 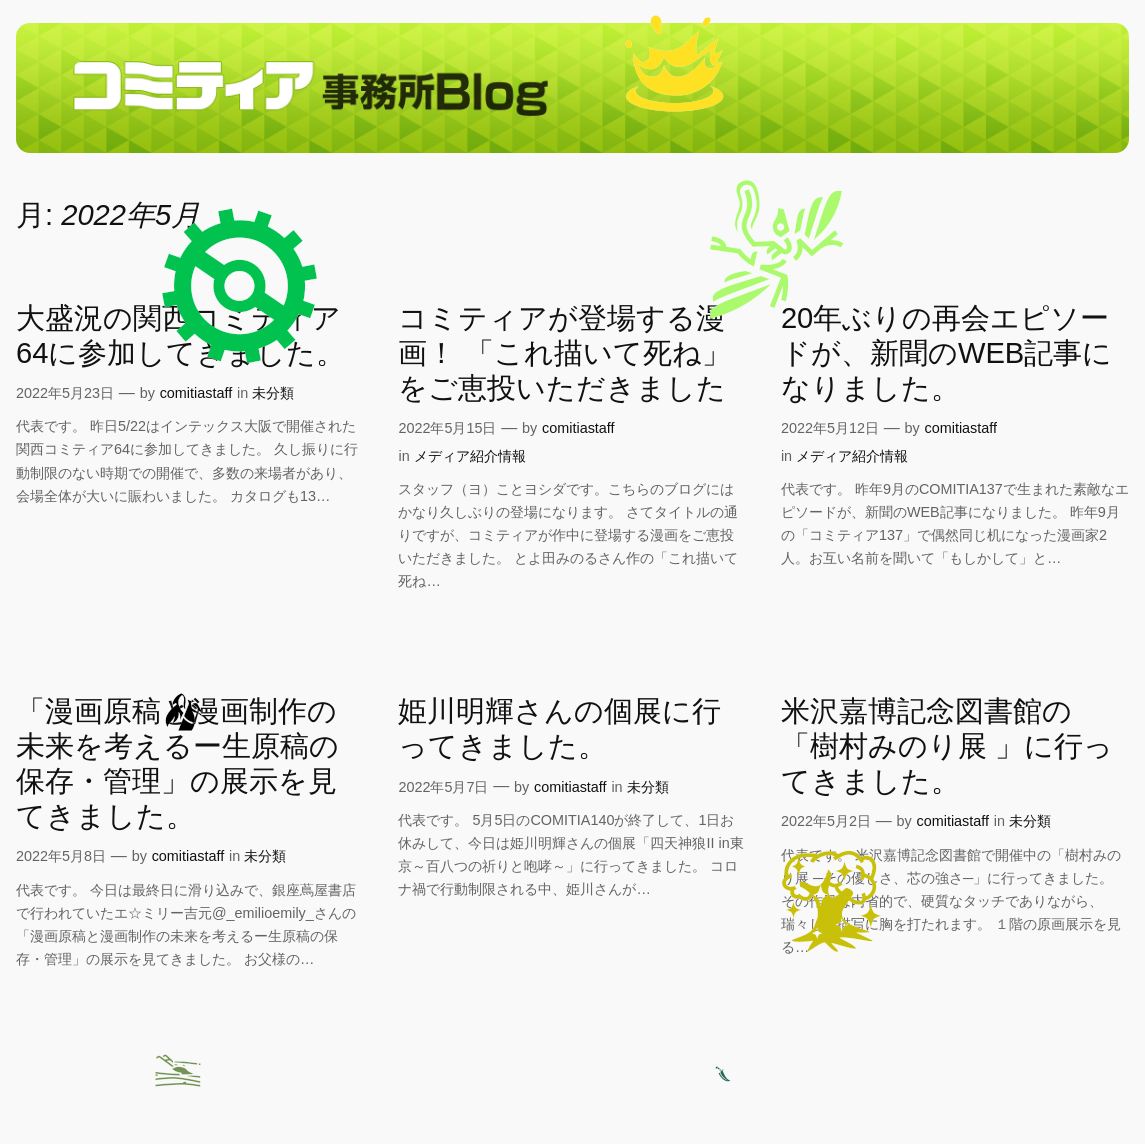 What do you see at coordinates (178, 1064) in the screenshot?
I see `farming or agriculture tool indicator` at bounding box center [178, 1064].